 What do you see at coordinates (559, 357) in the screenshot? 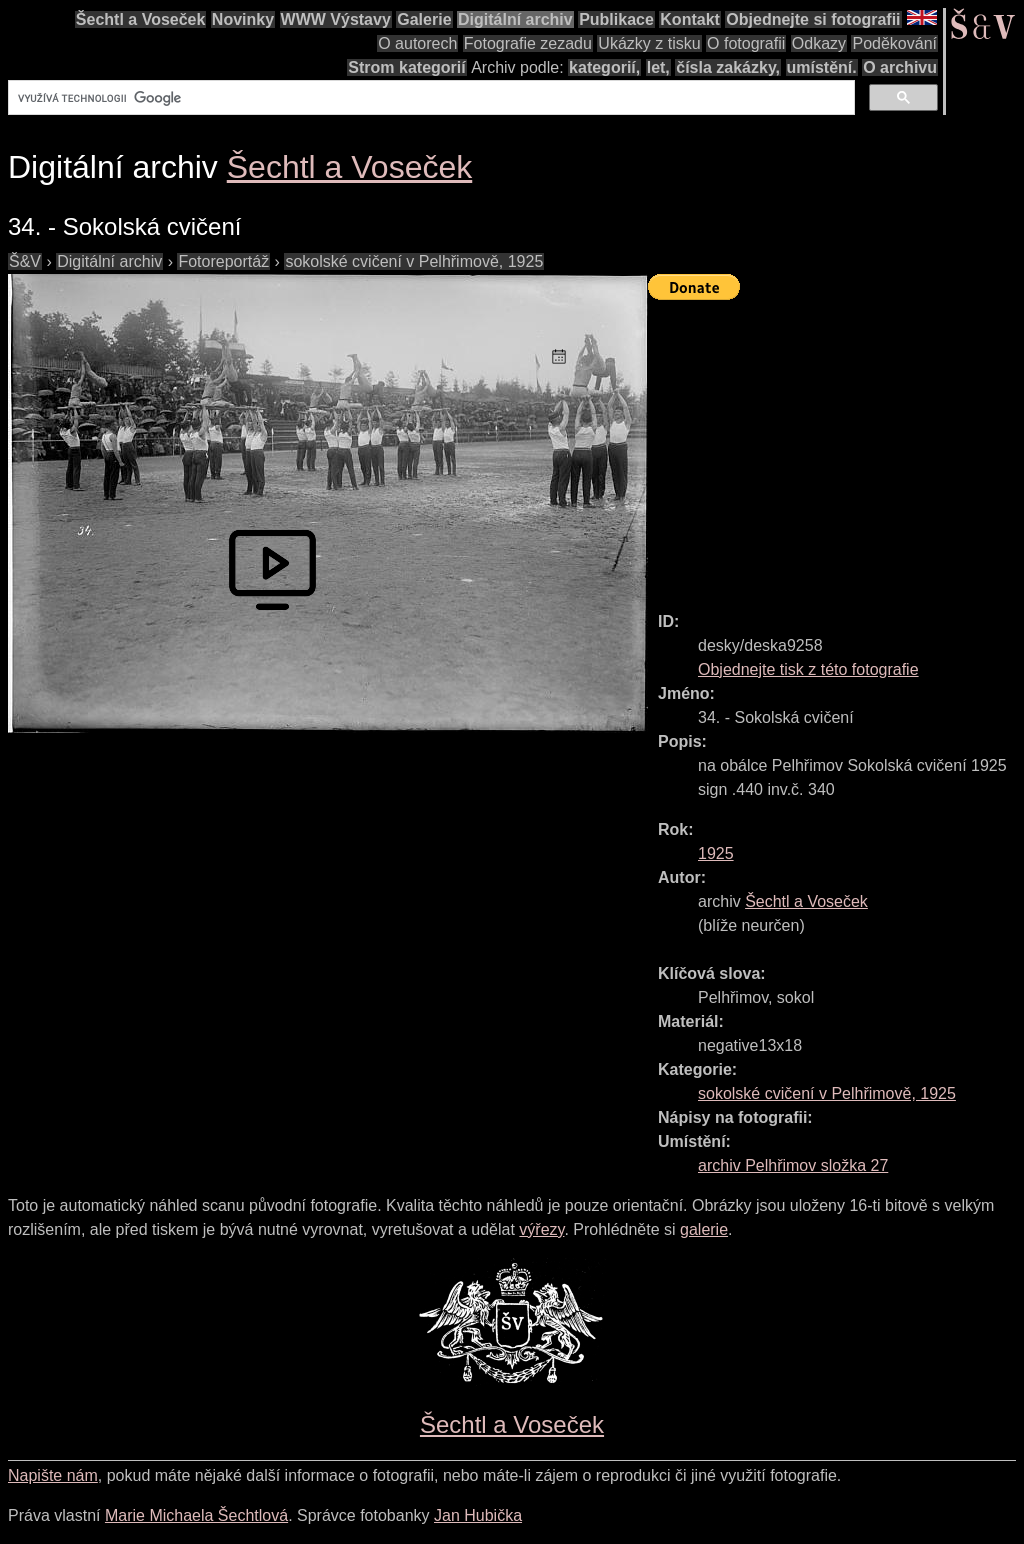
I see `view calendar or scheduled events` at bounding box center [559, 357].